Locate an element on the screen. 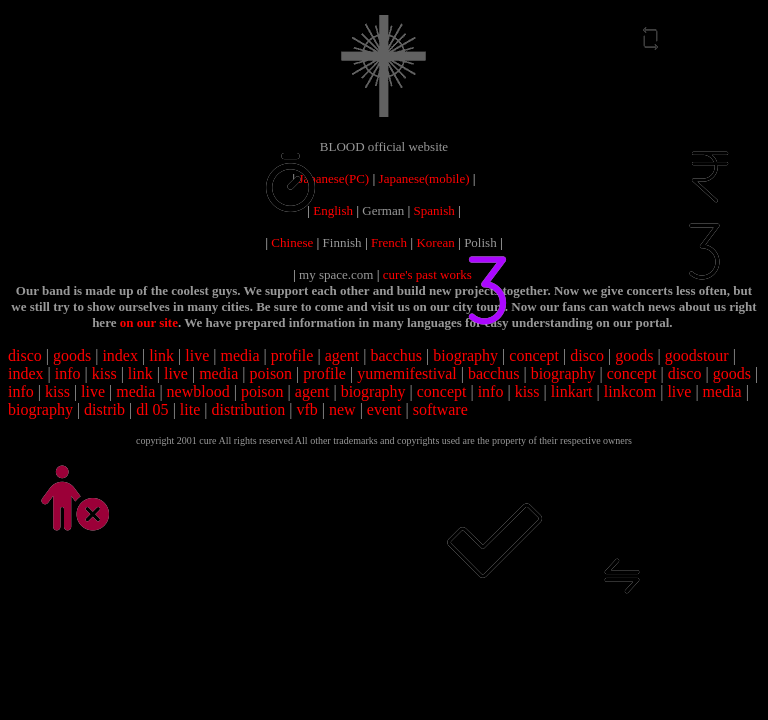 The height and width of the screenshot is (720, 768). indicates step three in a multi-step process is located at coordinates (704, 251).